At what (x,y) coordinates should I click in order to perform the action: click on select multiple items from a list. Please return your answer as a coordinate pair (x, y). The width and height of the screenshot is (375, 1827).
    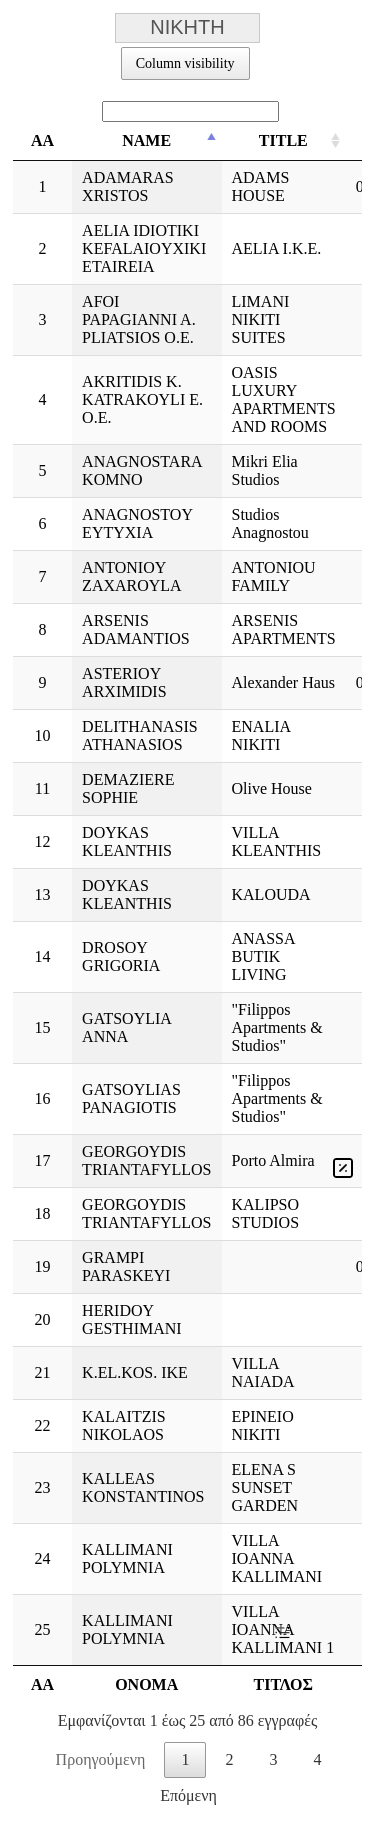
    Looking at the image, I should click on (282, 1632).